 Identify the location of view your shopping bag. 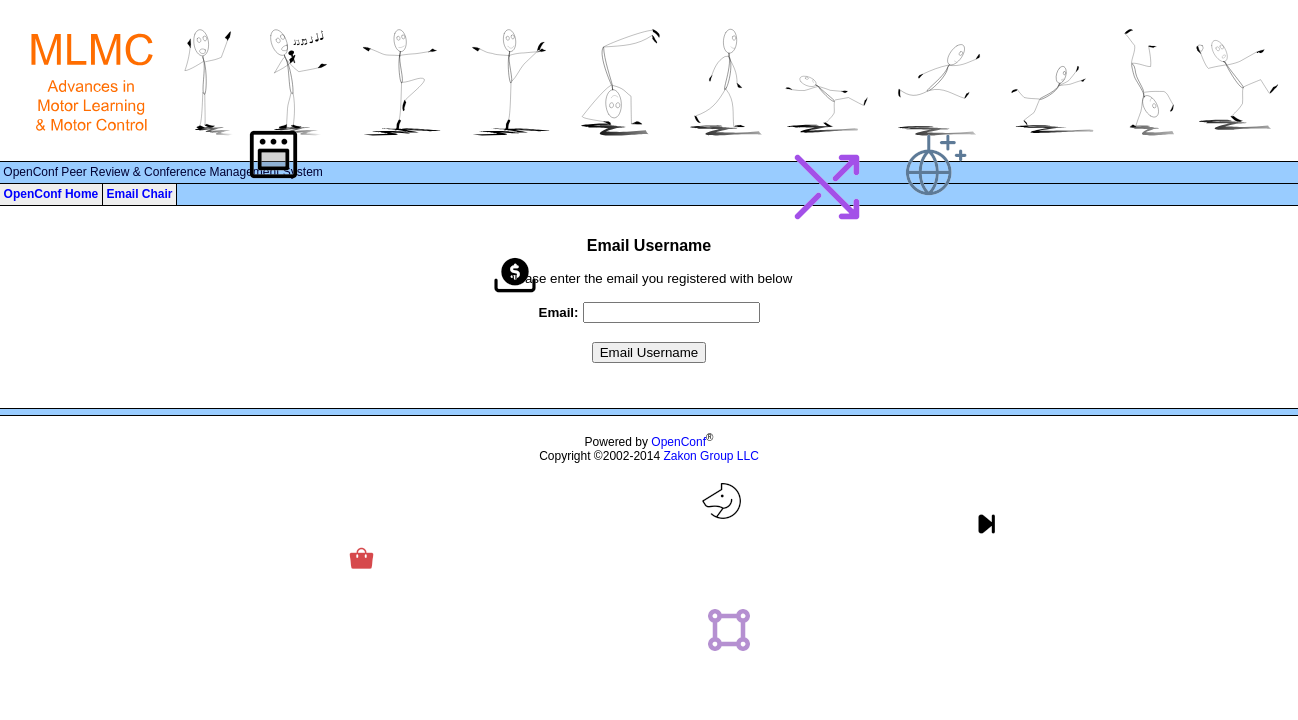
(361, 559).